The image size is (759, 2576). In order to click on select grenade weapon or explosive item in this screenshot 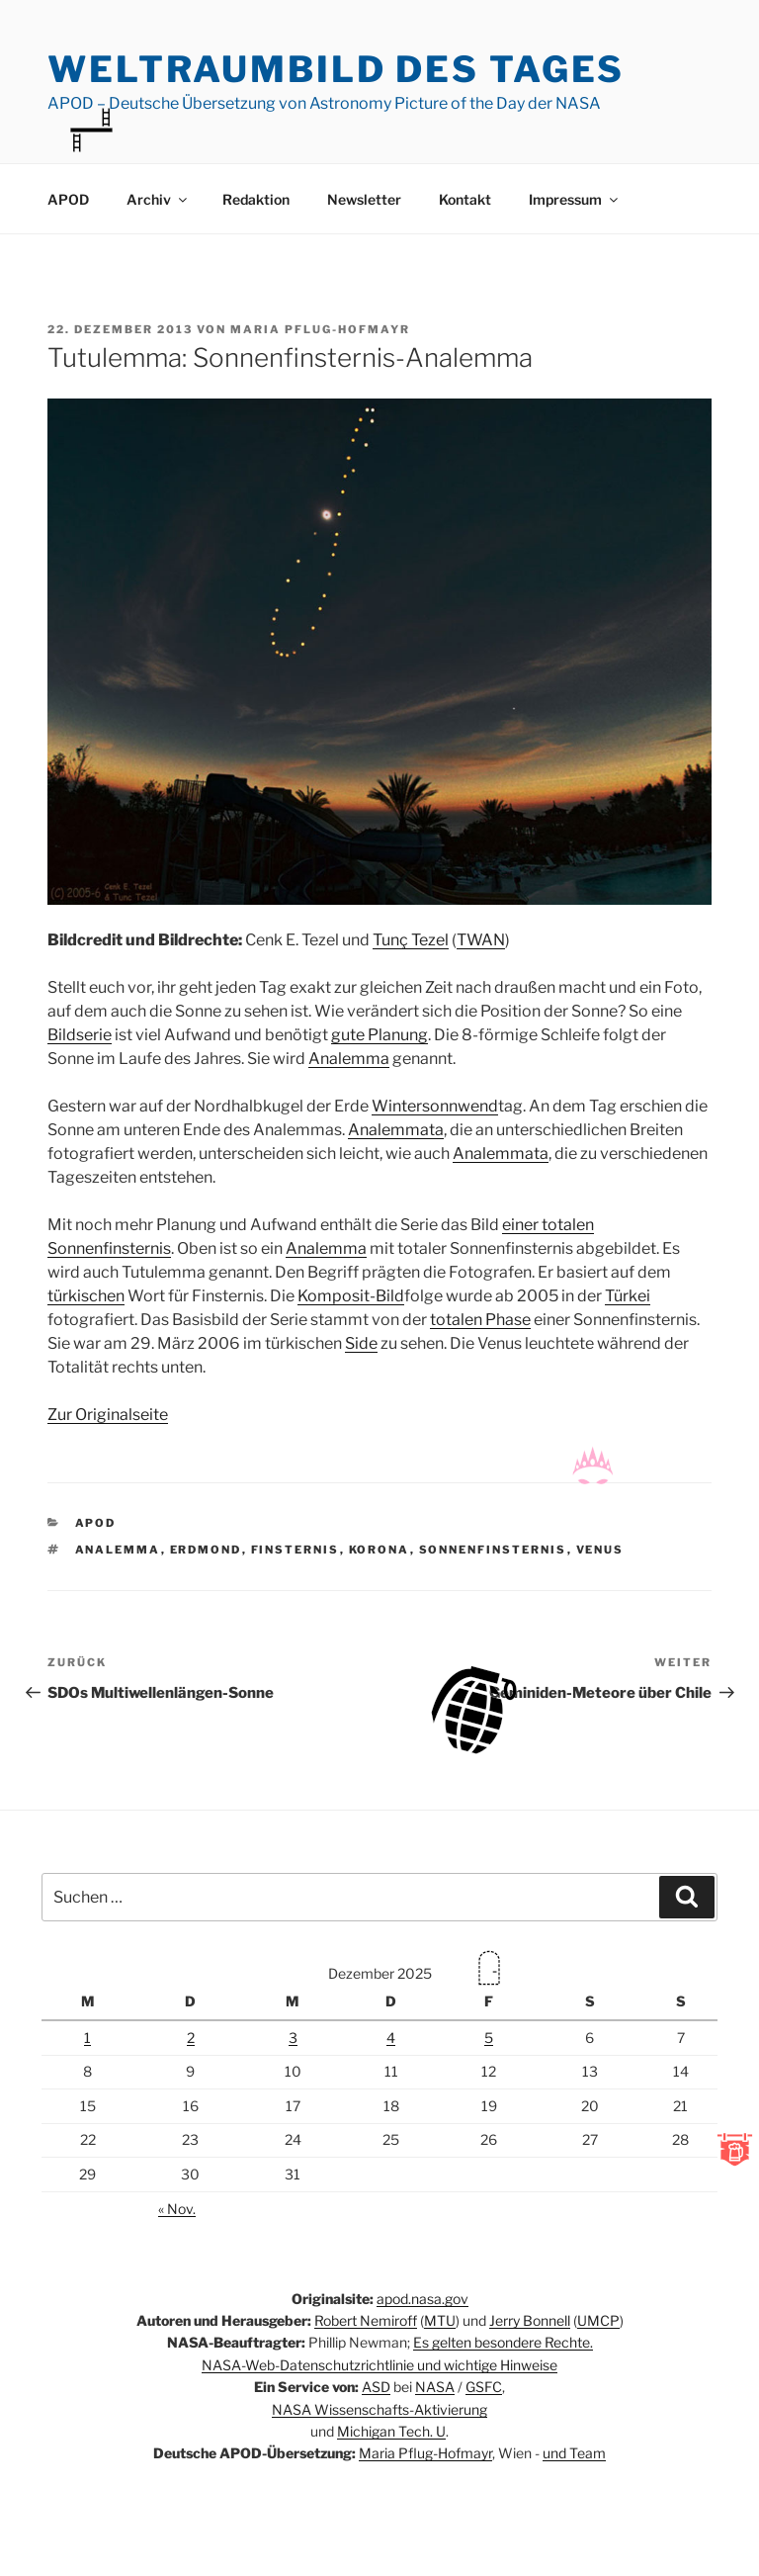, I will do `click(471, 1709)`.